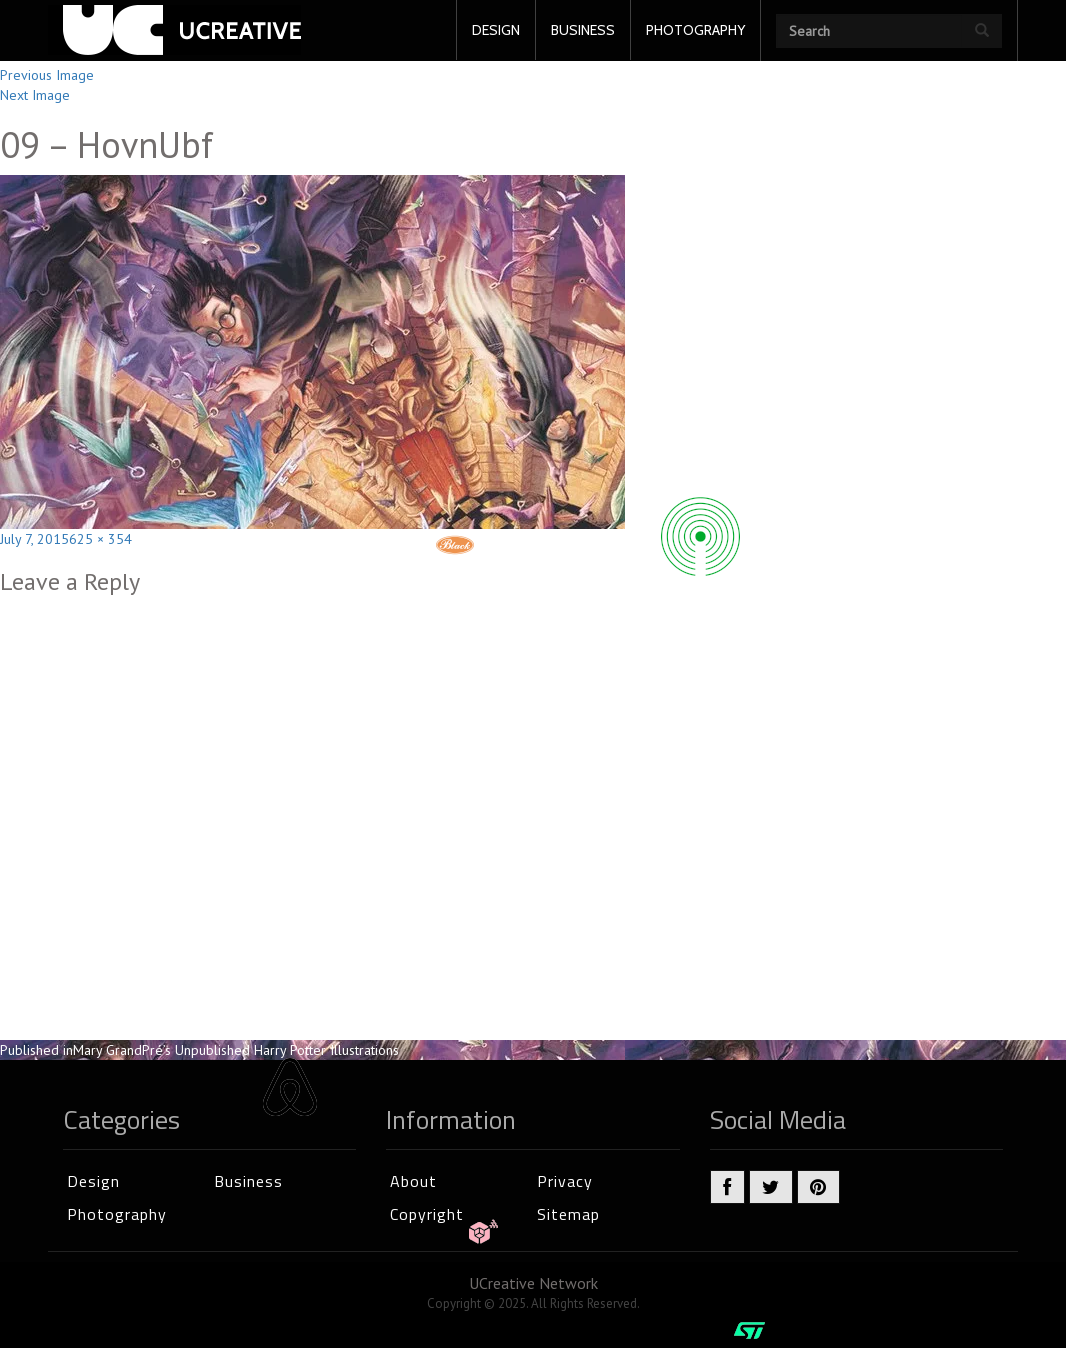  Describe the element at coordinates (700, 536) in the screenshot. I see `iBeacon bluetooth proximity technology logo` at that location.